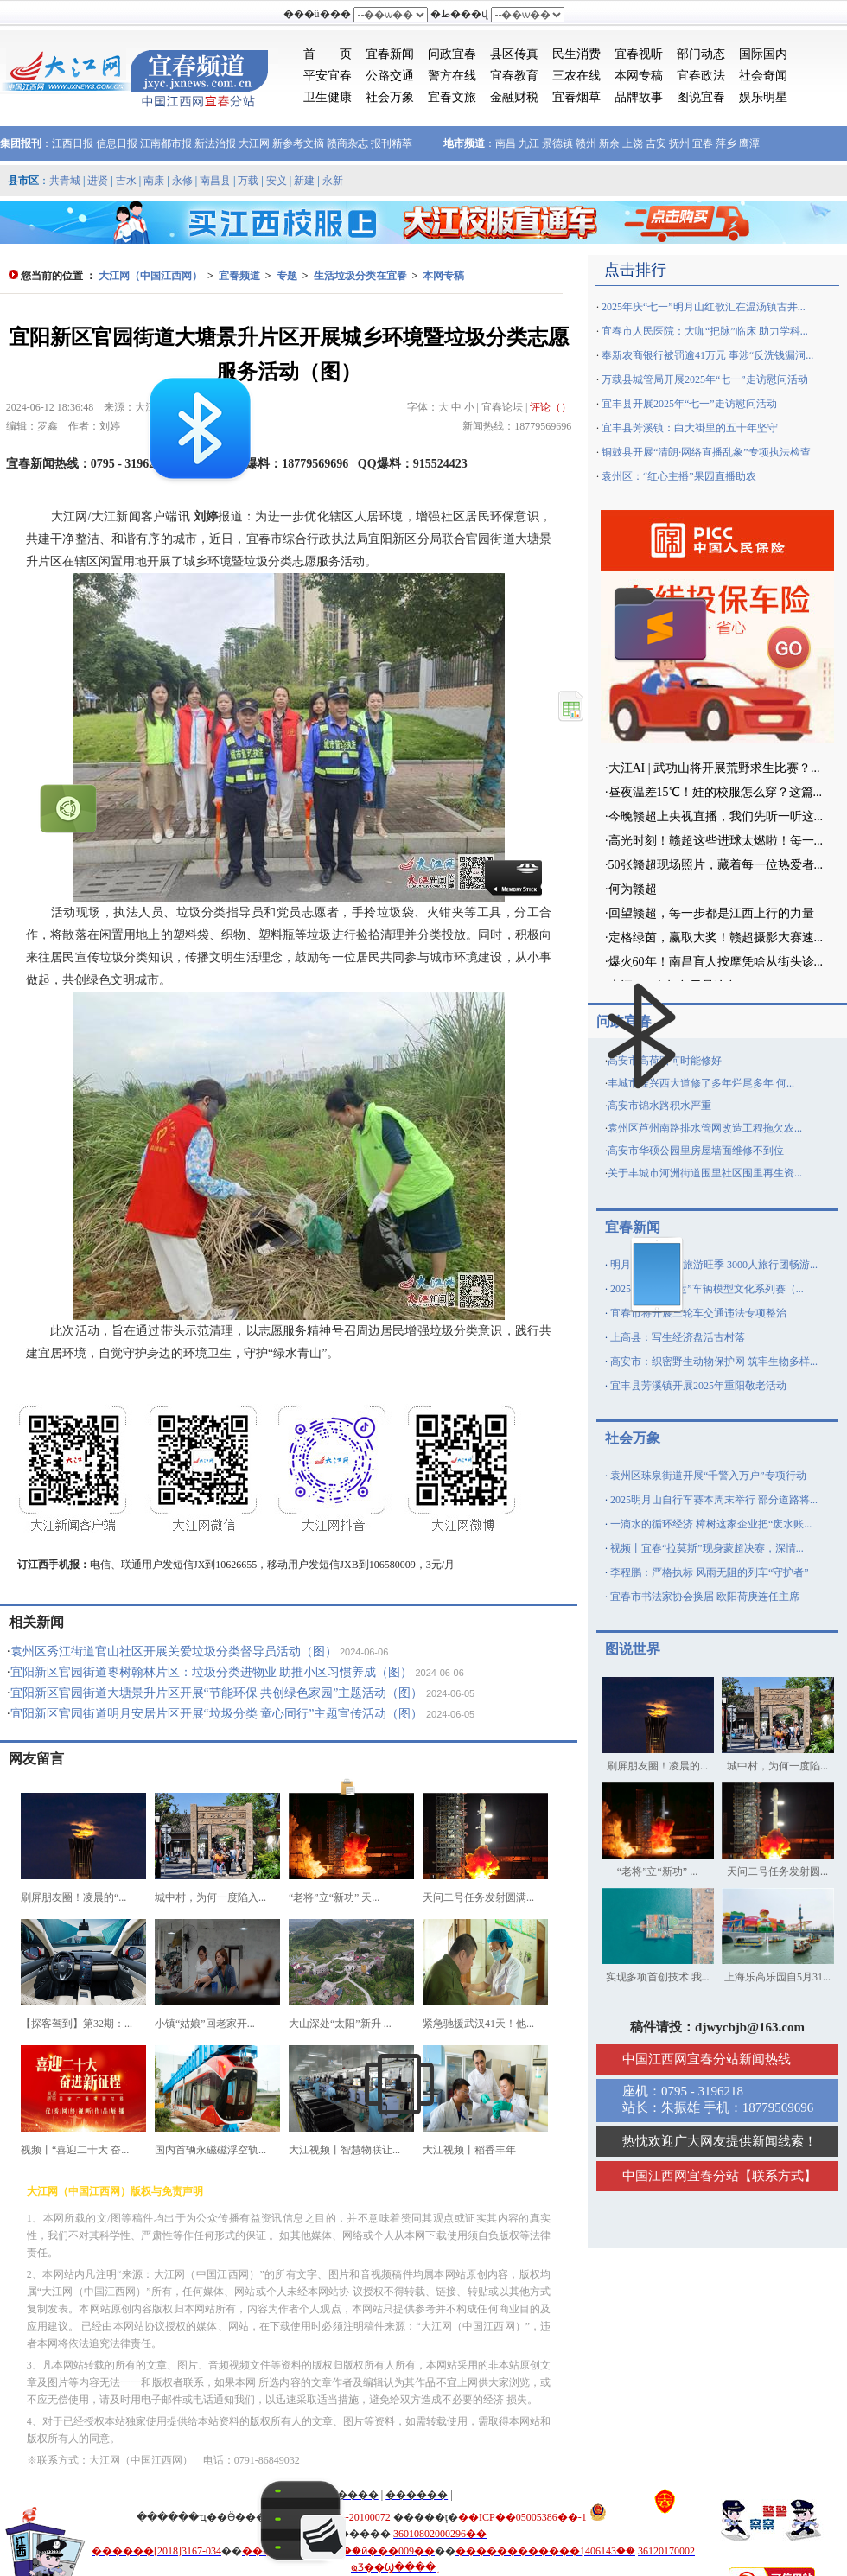 The image size is (847, 2576). I want to click on access memory stick storage device, so click(513, 878).